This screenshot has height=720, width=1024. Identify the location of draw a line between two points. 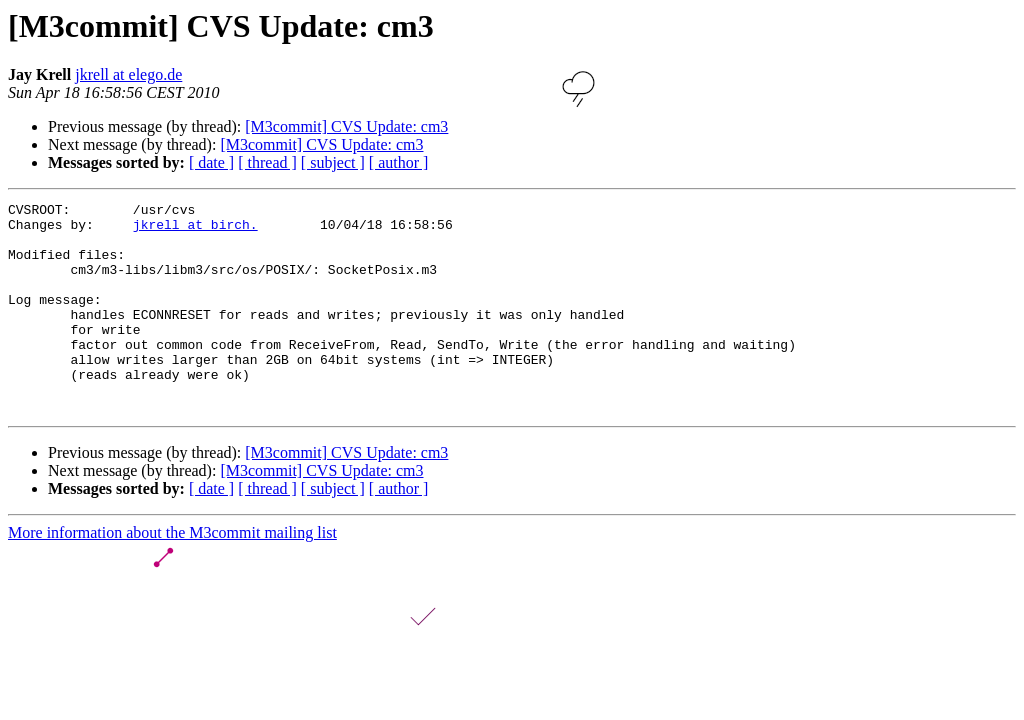
(163, 557).